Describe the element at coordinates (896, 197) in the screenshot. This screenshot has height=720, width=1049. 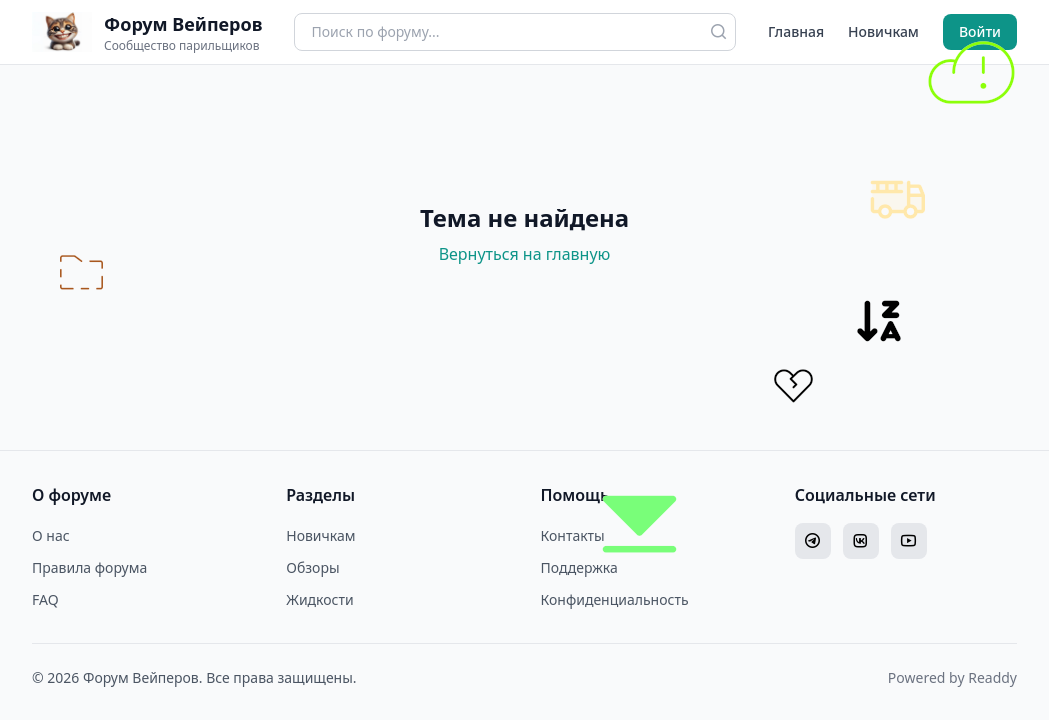
I see `fire department or emergency services` at that location.